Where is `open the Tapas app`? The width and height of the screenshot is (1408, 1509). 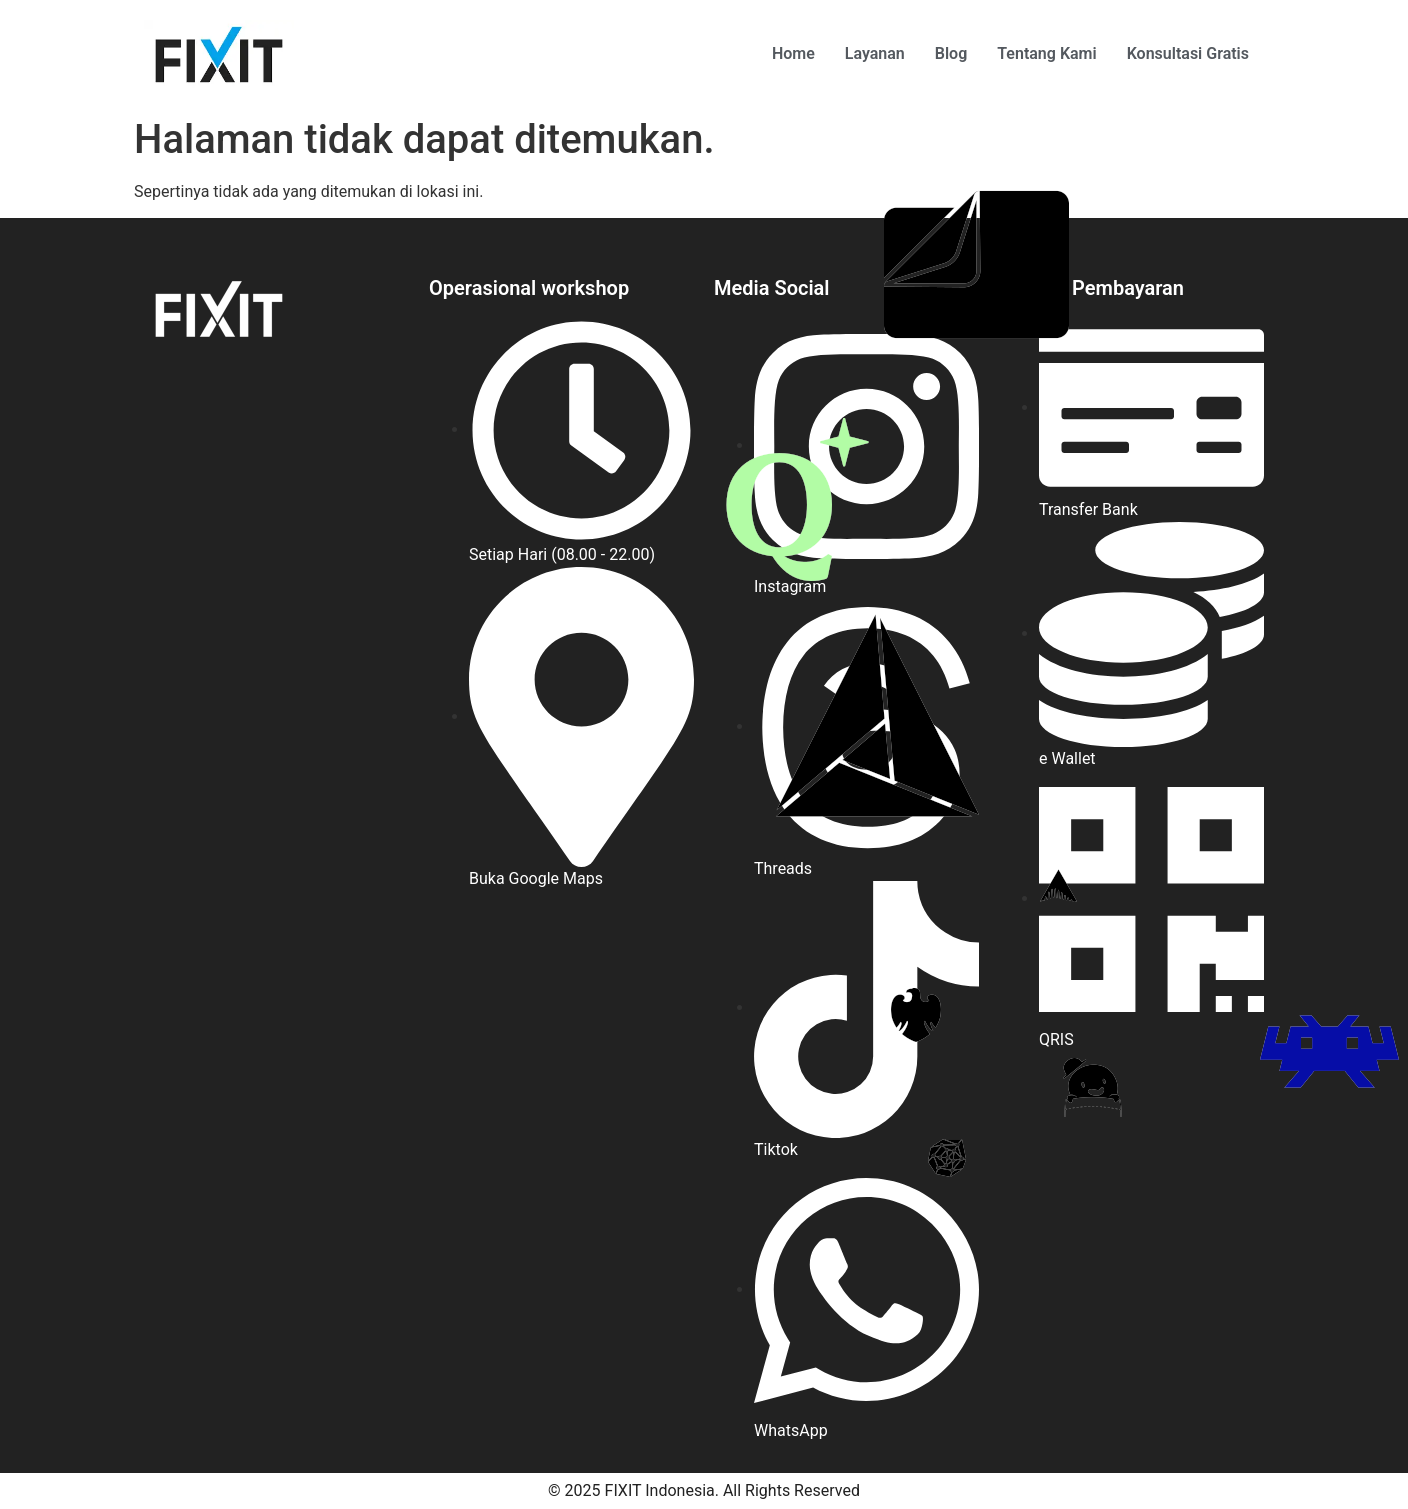
open the Tapas app is located at coordinates (1092, 1087).